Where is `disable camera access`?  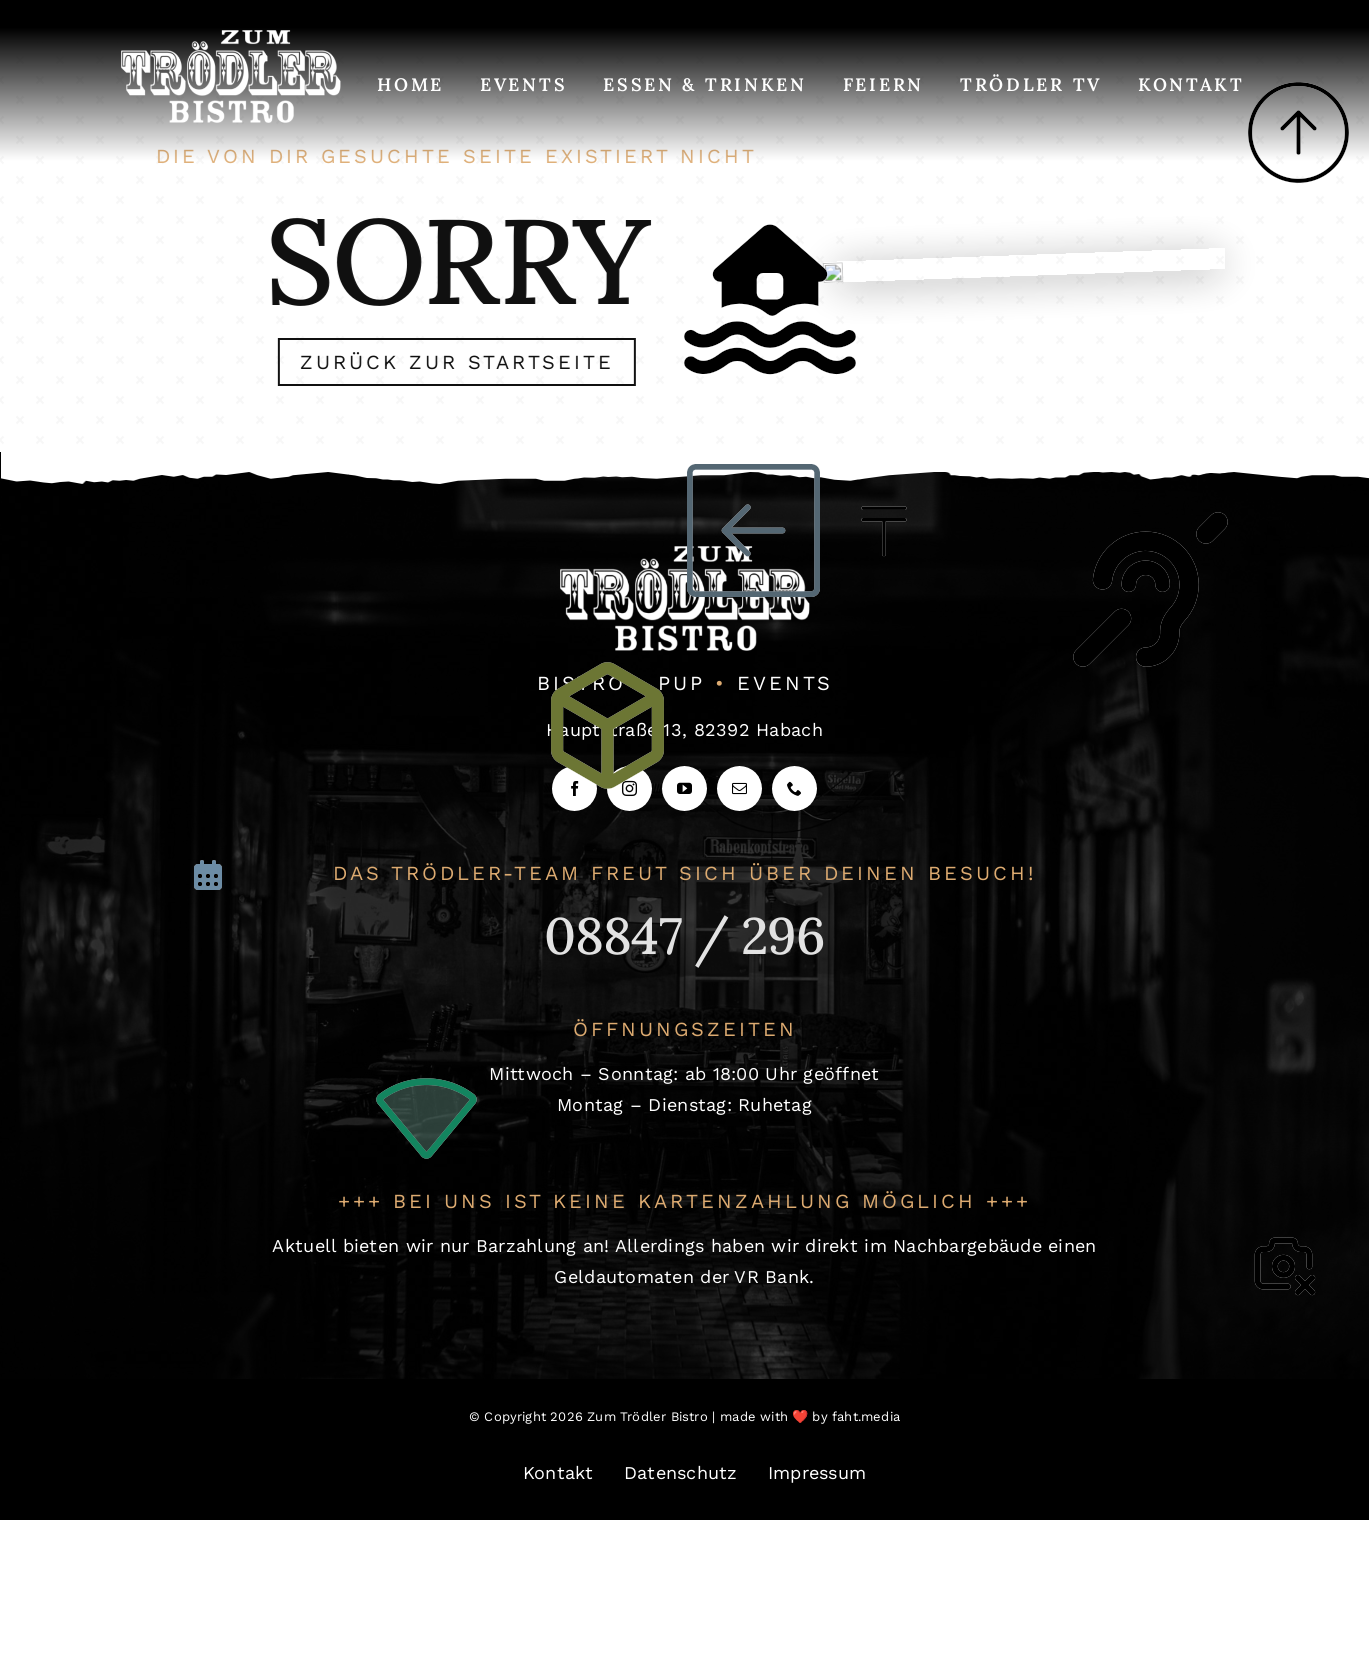
disable camera access is located at coordinates (1283, 1263).